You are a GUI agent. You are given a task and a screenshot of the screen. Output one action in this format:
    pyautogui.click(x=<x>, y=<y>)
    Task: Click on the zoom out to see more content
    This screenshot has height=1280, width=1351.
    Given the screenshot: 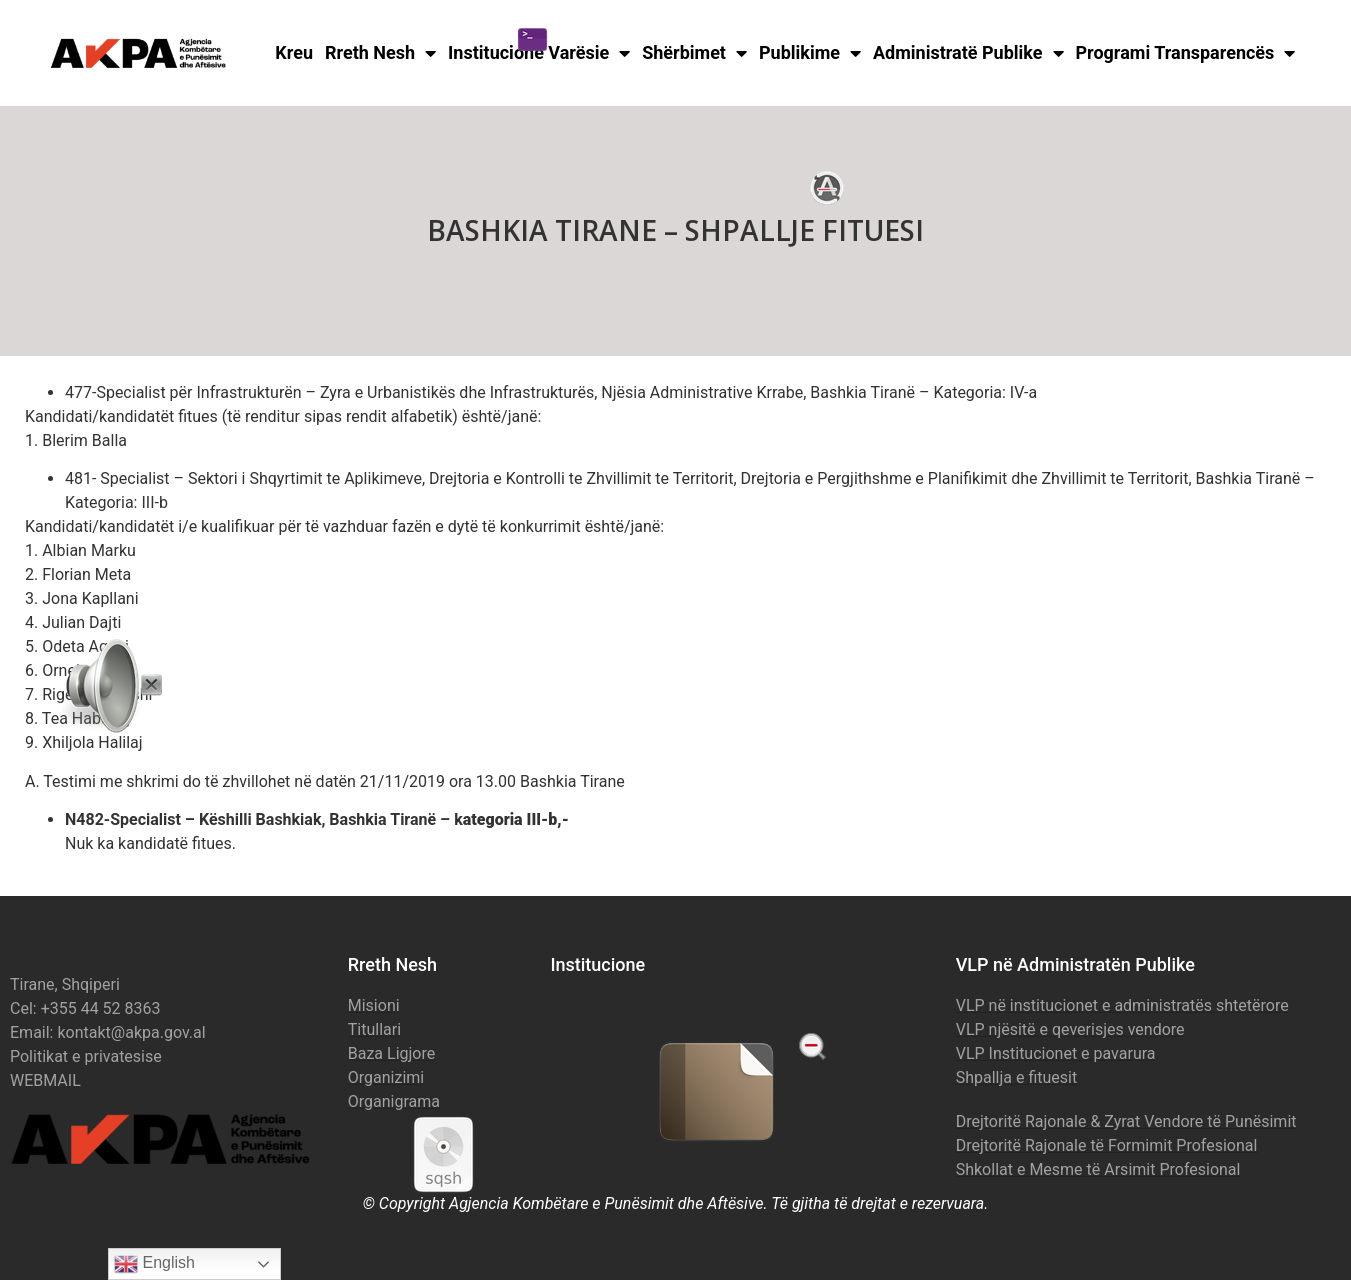 What is the action you would take?
    pyautogui.click(x=812, y=1046)
    